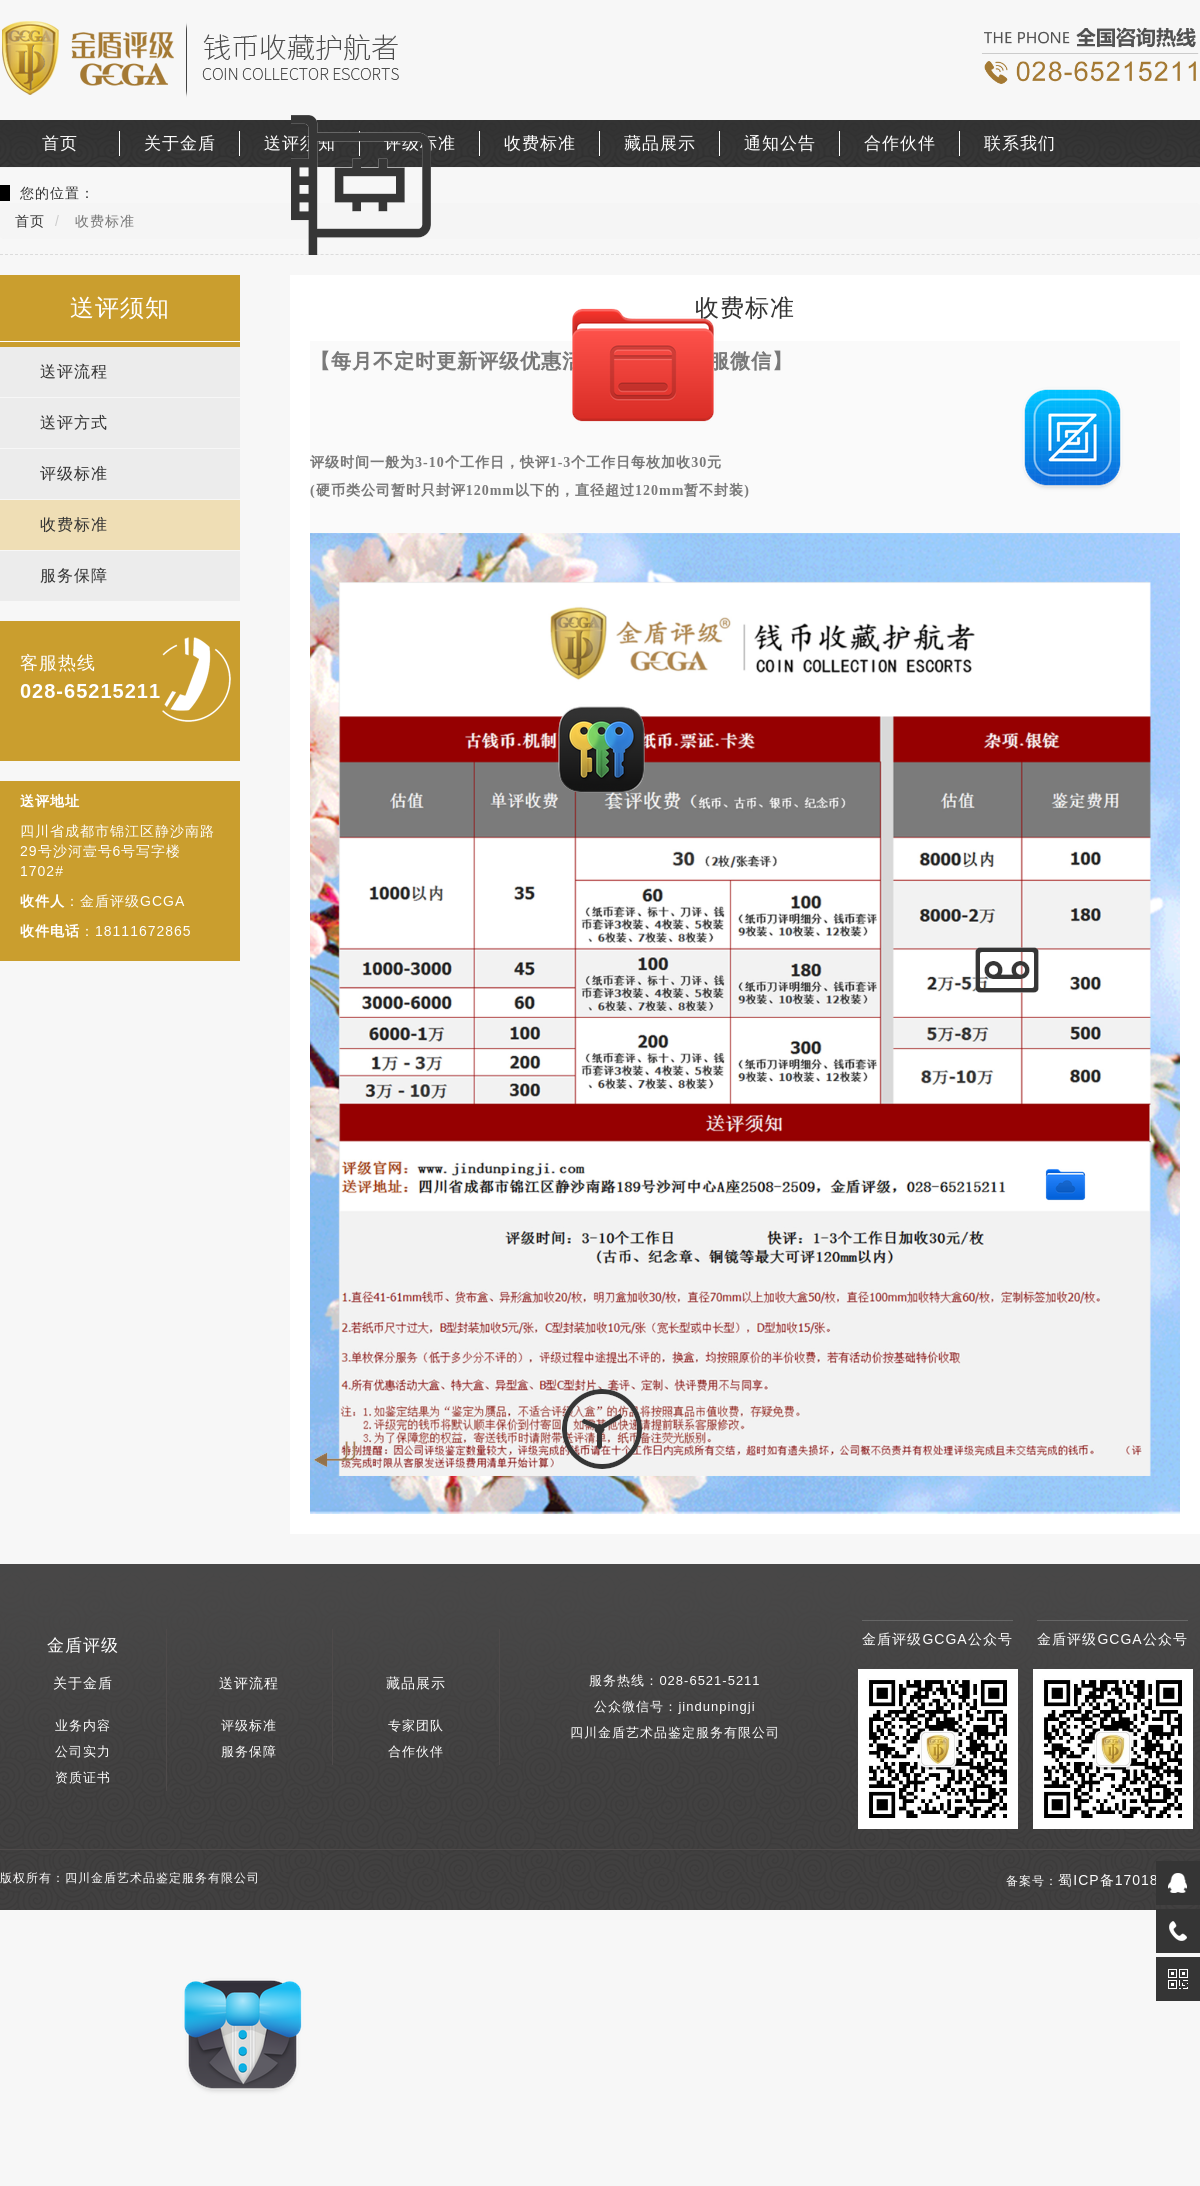 The image size is (1200, 2186). I want to click on open butler app, so click(242, 2034).